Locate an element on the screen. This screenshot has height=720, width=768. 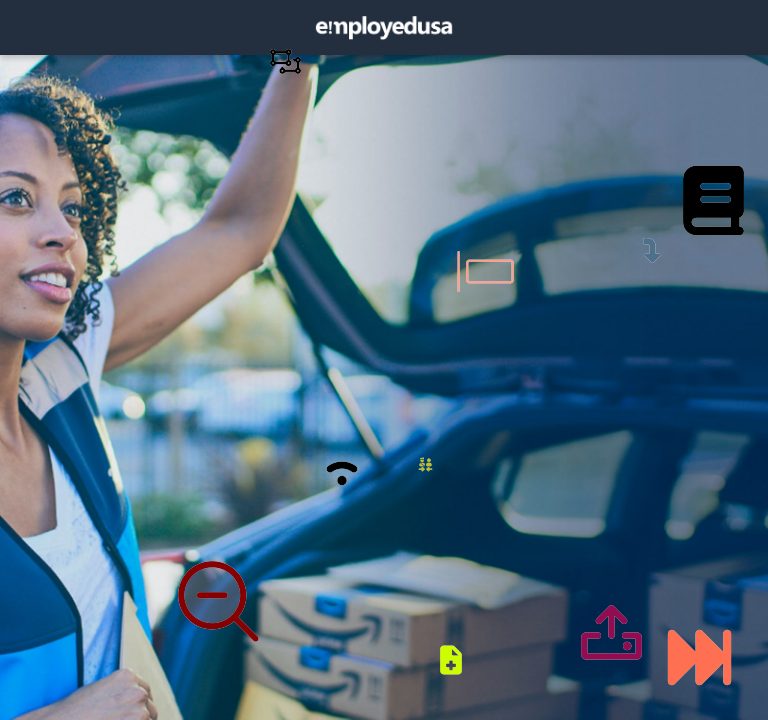
align content to the left is located at coordinates (484, 271).